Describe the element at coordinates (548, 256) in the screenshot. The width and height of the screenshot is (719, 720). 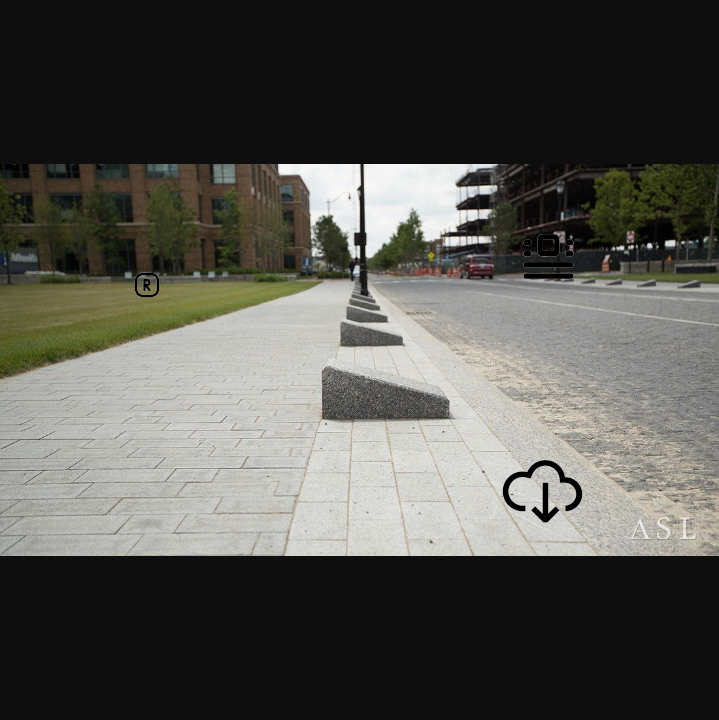
I see `center-align an element within its container` at that location.